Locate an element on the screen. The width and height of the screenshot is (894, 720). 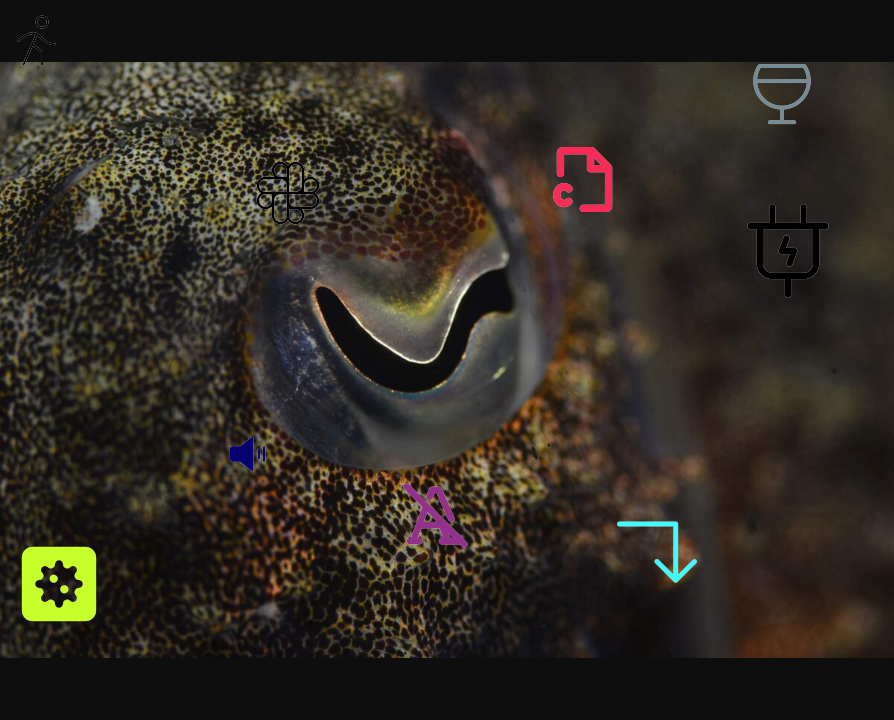
volume set to high is located at coordinates (247, 454).